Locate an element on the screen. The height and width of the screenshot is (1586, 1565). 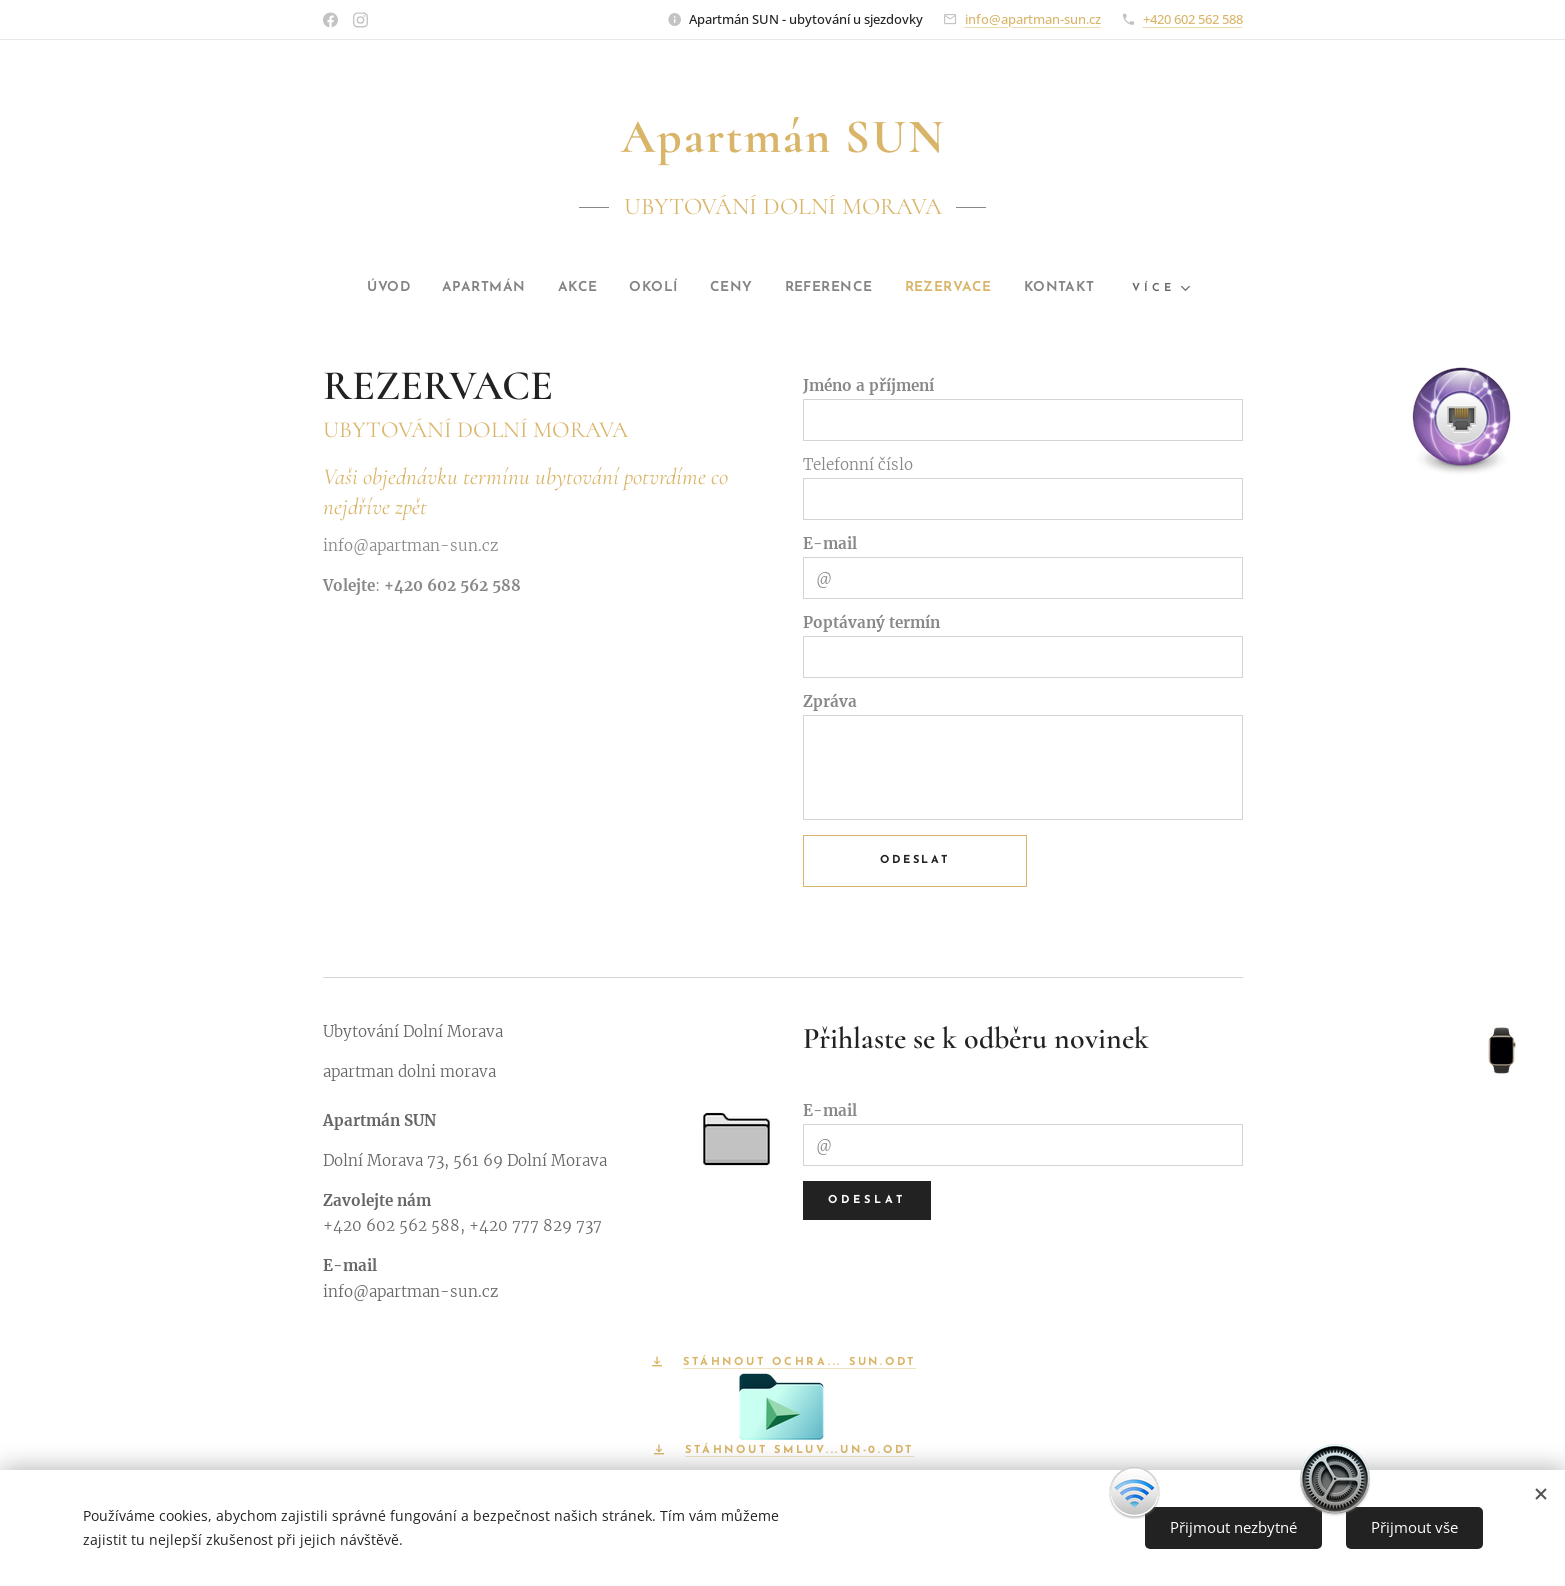
open airport utility to manage wireless network settings is located at coordinates (1134, 1491).